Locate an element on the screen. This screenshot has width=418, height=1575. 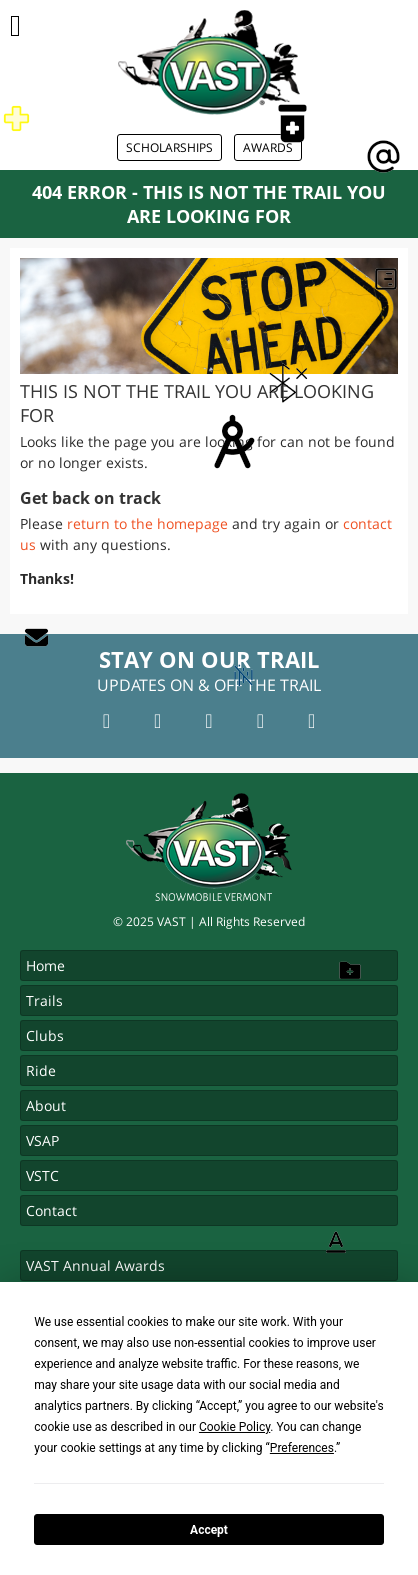
bluetooth connection disabled is located at coordinates (286, 383).